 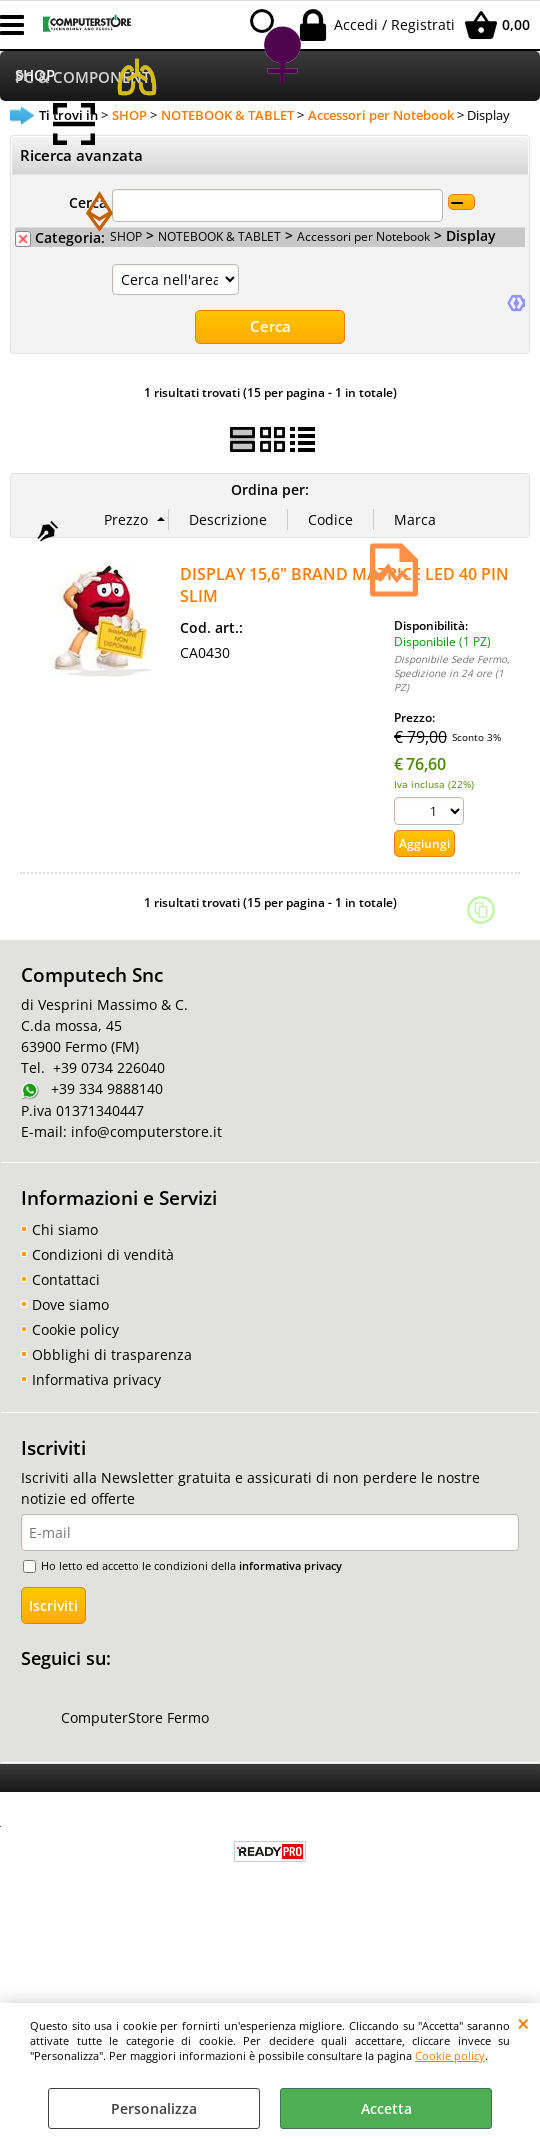 I want to click on indicates female or women's option, so click(x=282, y=53).